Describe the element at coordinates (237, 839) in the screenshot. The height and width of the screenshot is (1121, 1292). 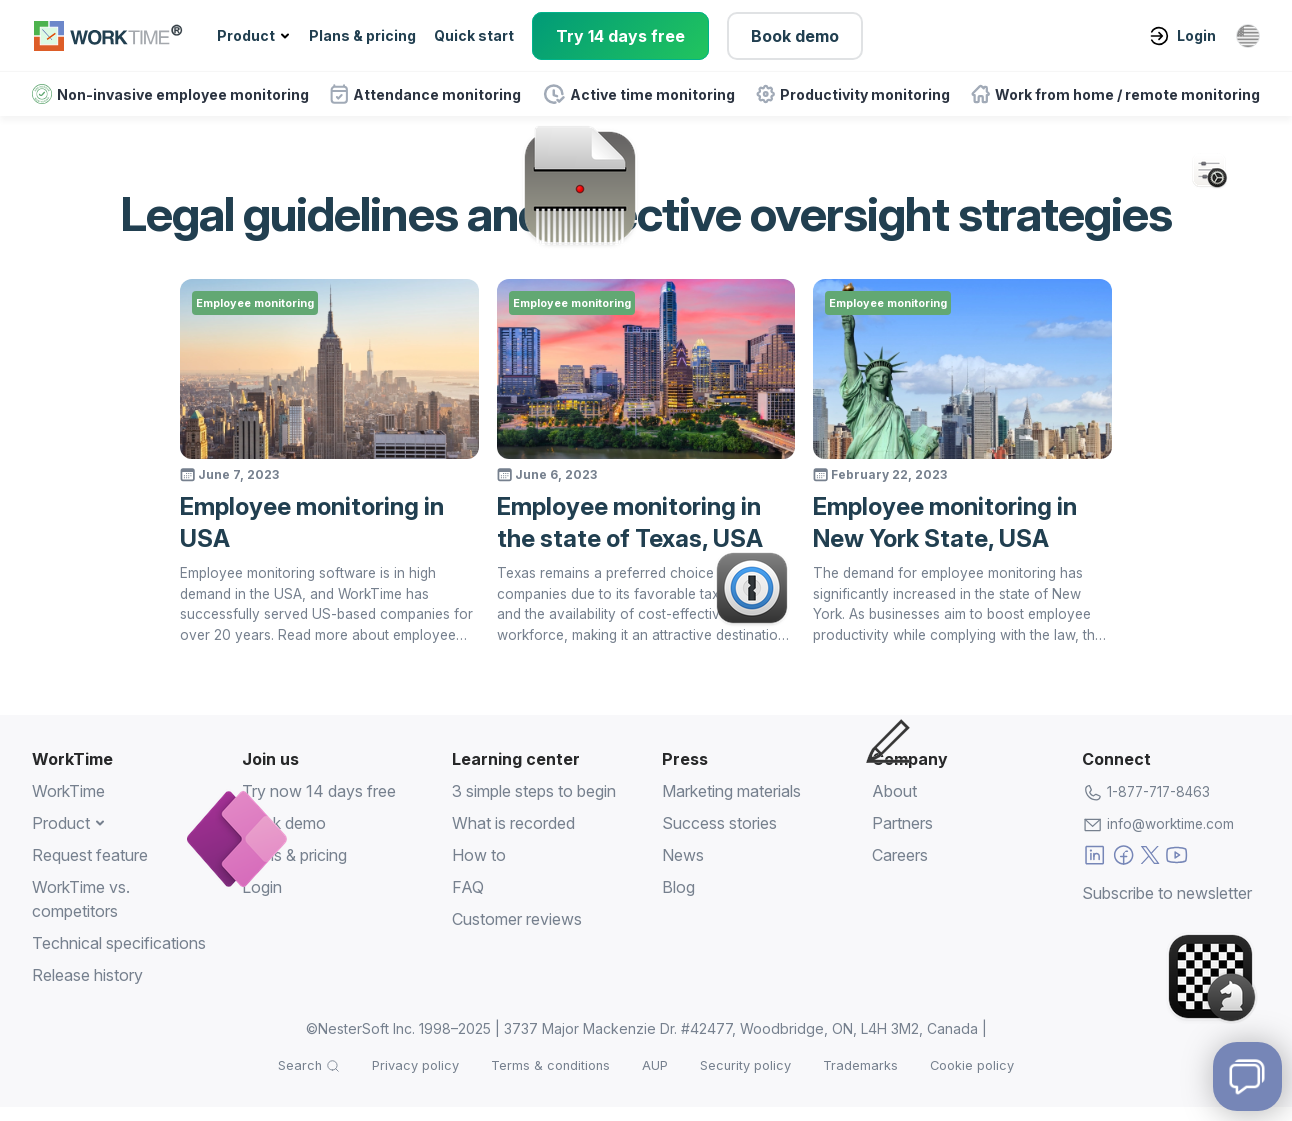
I see `open Microsoft Power Apps` at that location.